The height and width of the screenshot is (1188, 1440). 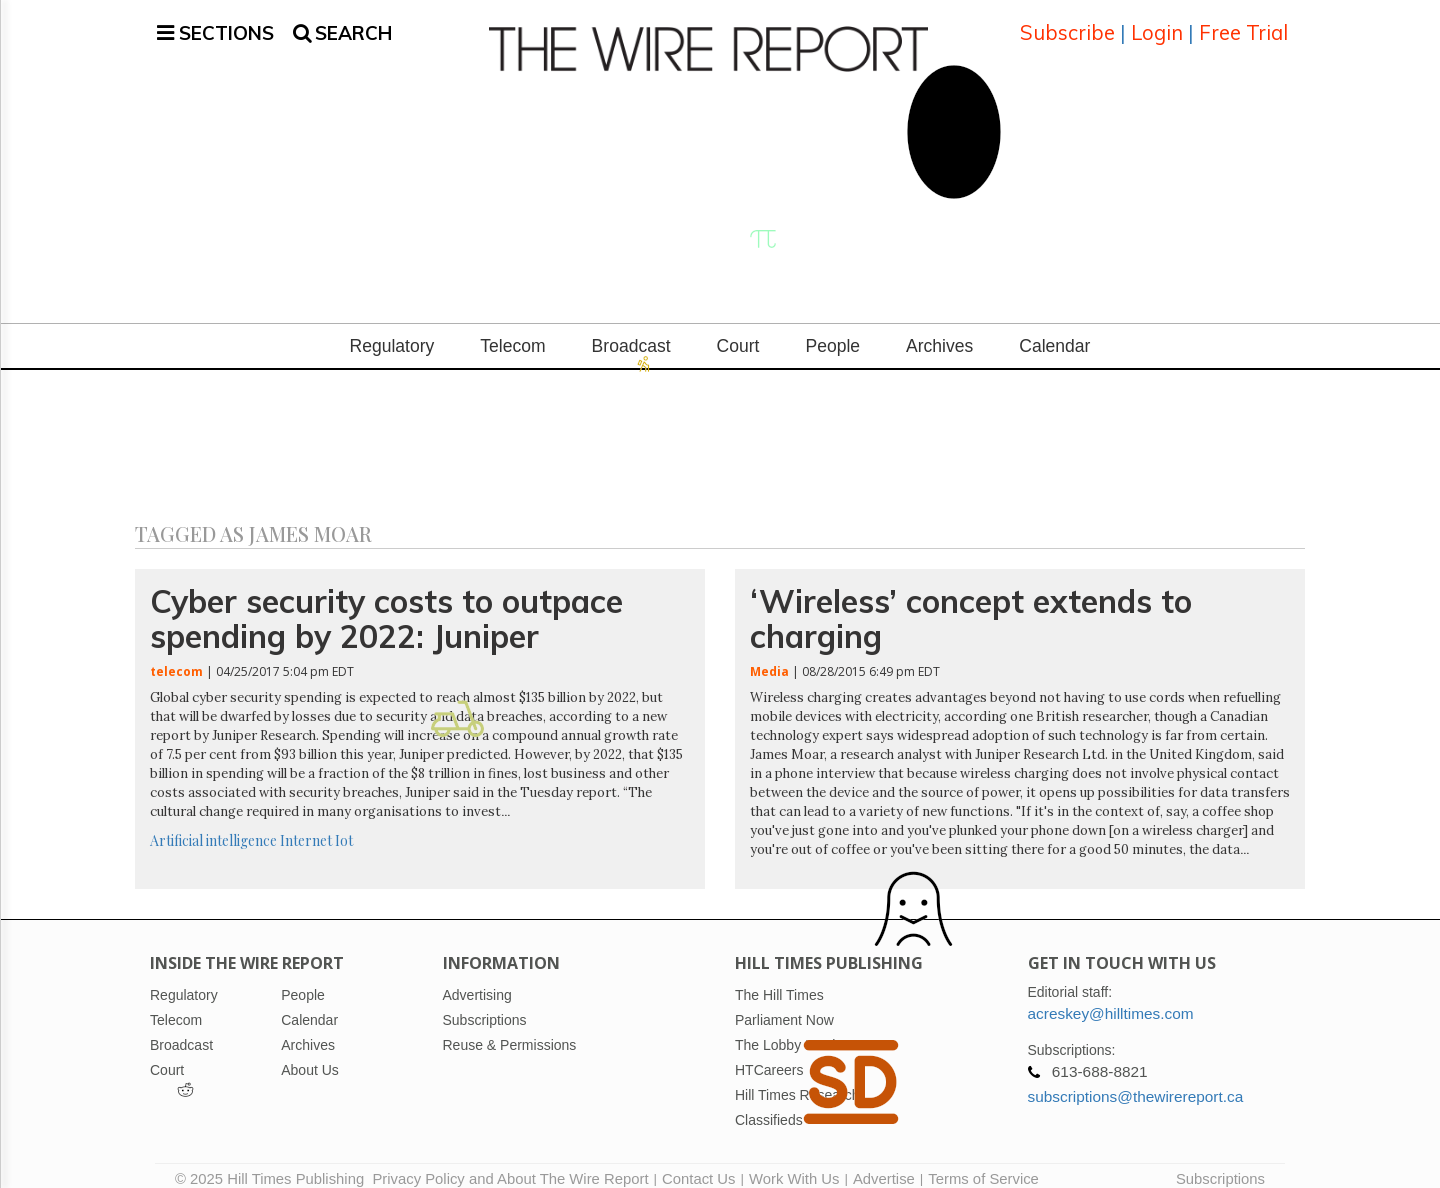 What do you see at coordinates (954, 132) in the screenshot?
I see `indicates a filled or selected state` at bounding box center [954, 132].